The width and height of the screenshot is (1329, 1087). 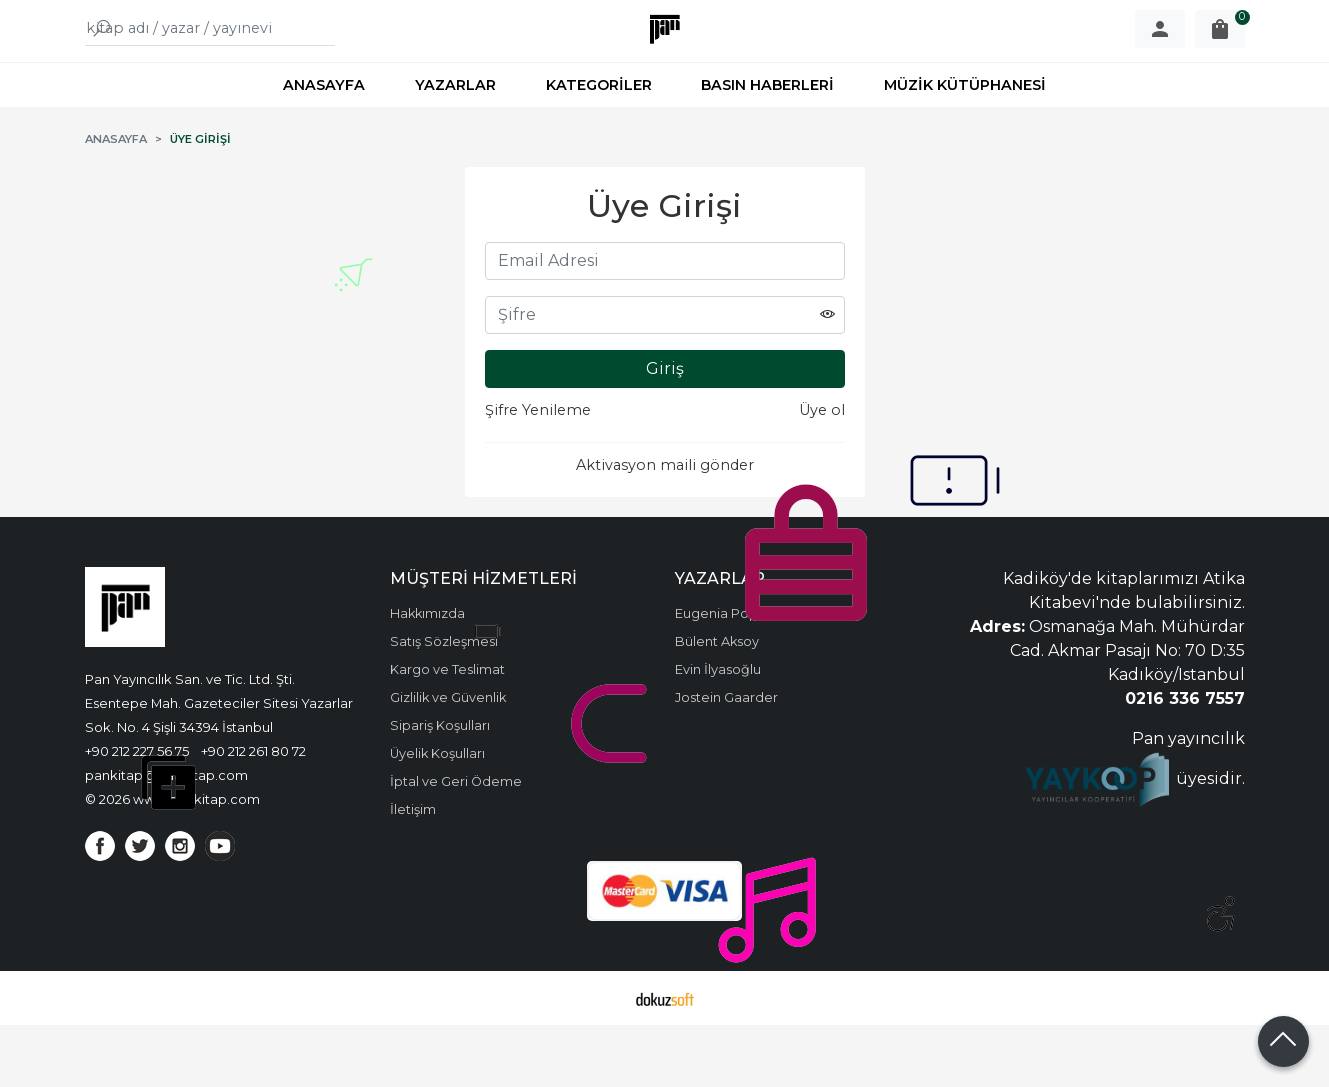 I want to click on duplicate or copy an item, so click(x=168, y=782).